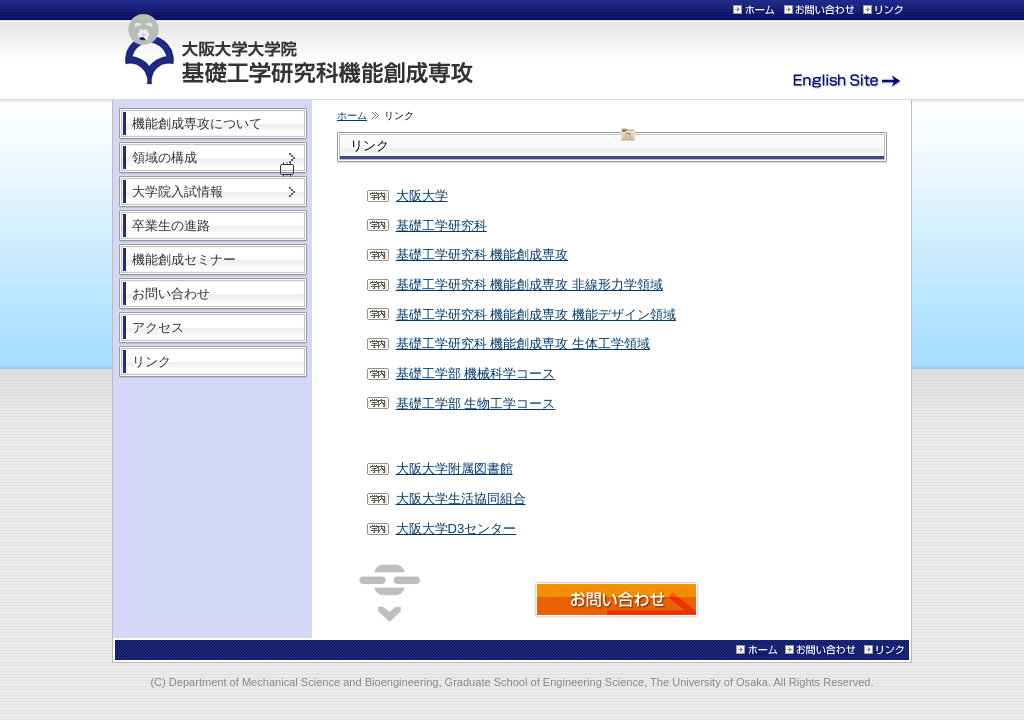 The height and width of the screenshot is (720, 1024). Describe the element at coordinates (287, 169) in the screenshot. I see `view system hardware information` at that location.